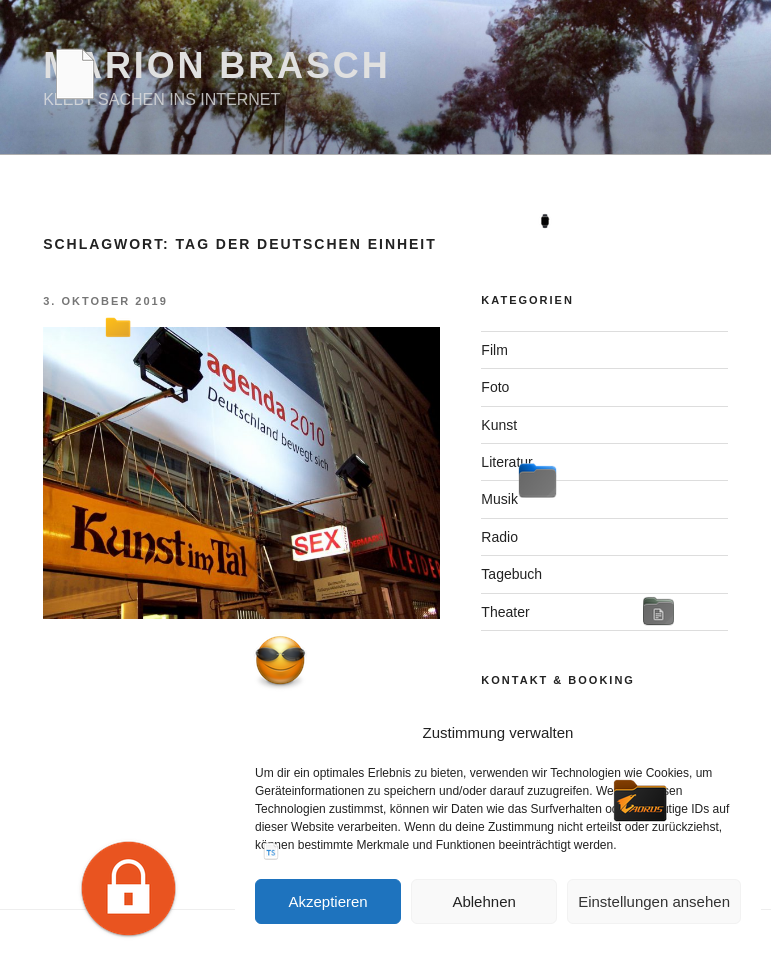 Image resolution: width=771 pixels, height=959 pixels. I want to click on open liveback folder, so click(118, 328).